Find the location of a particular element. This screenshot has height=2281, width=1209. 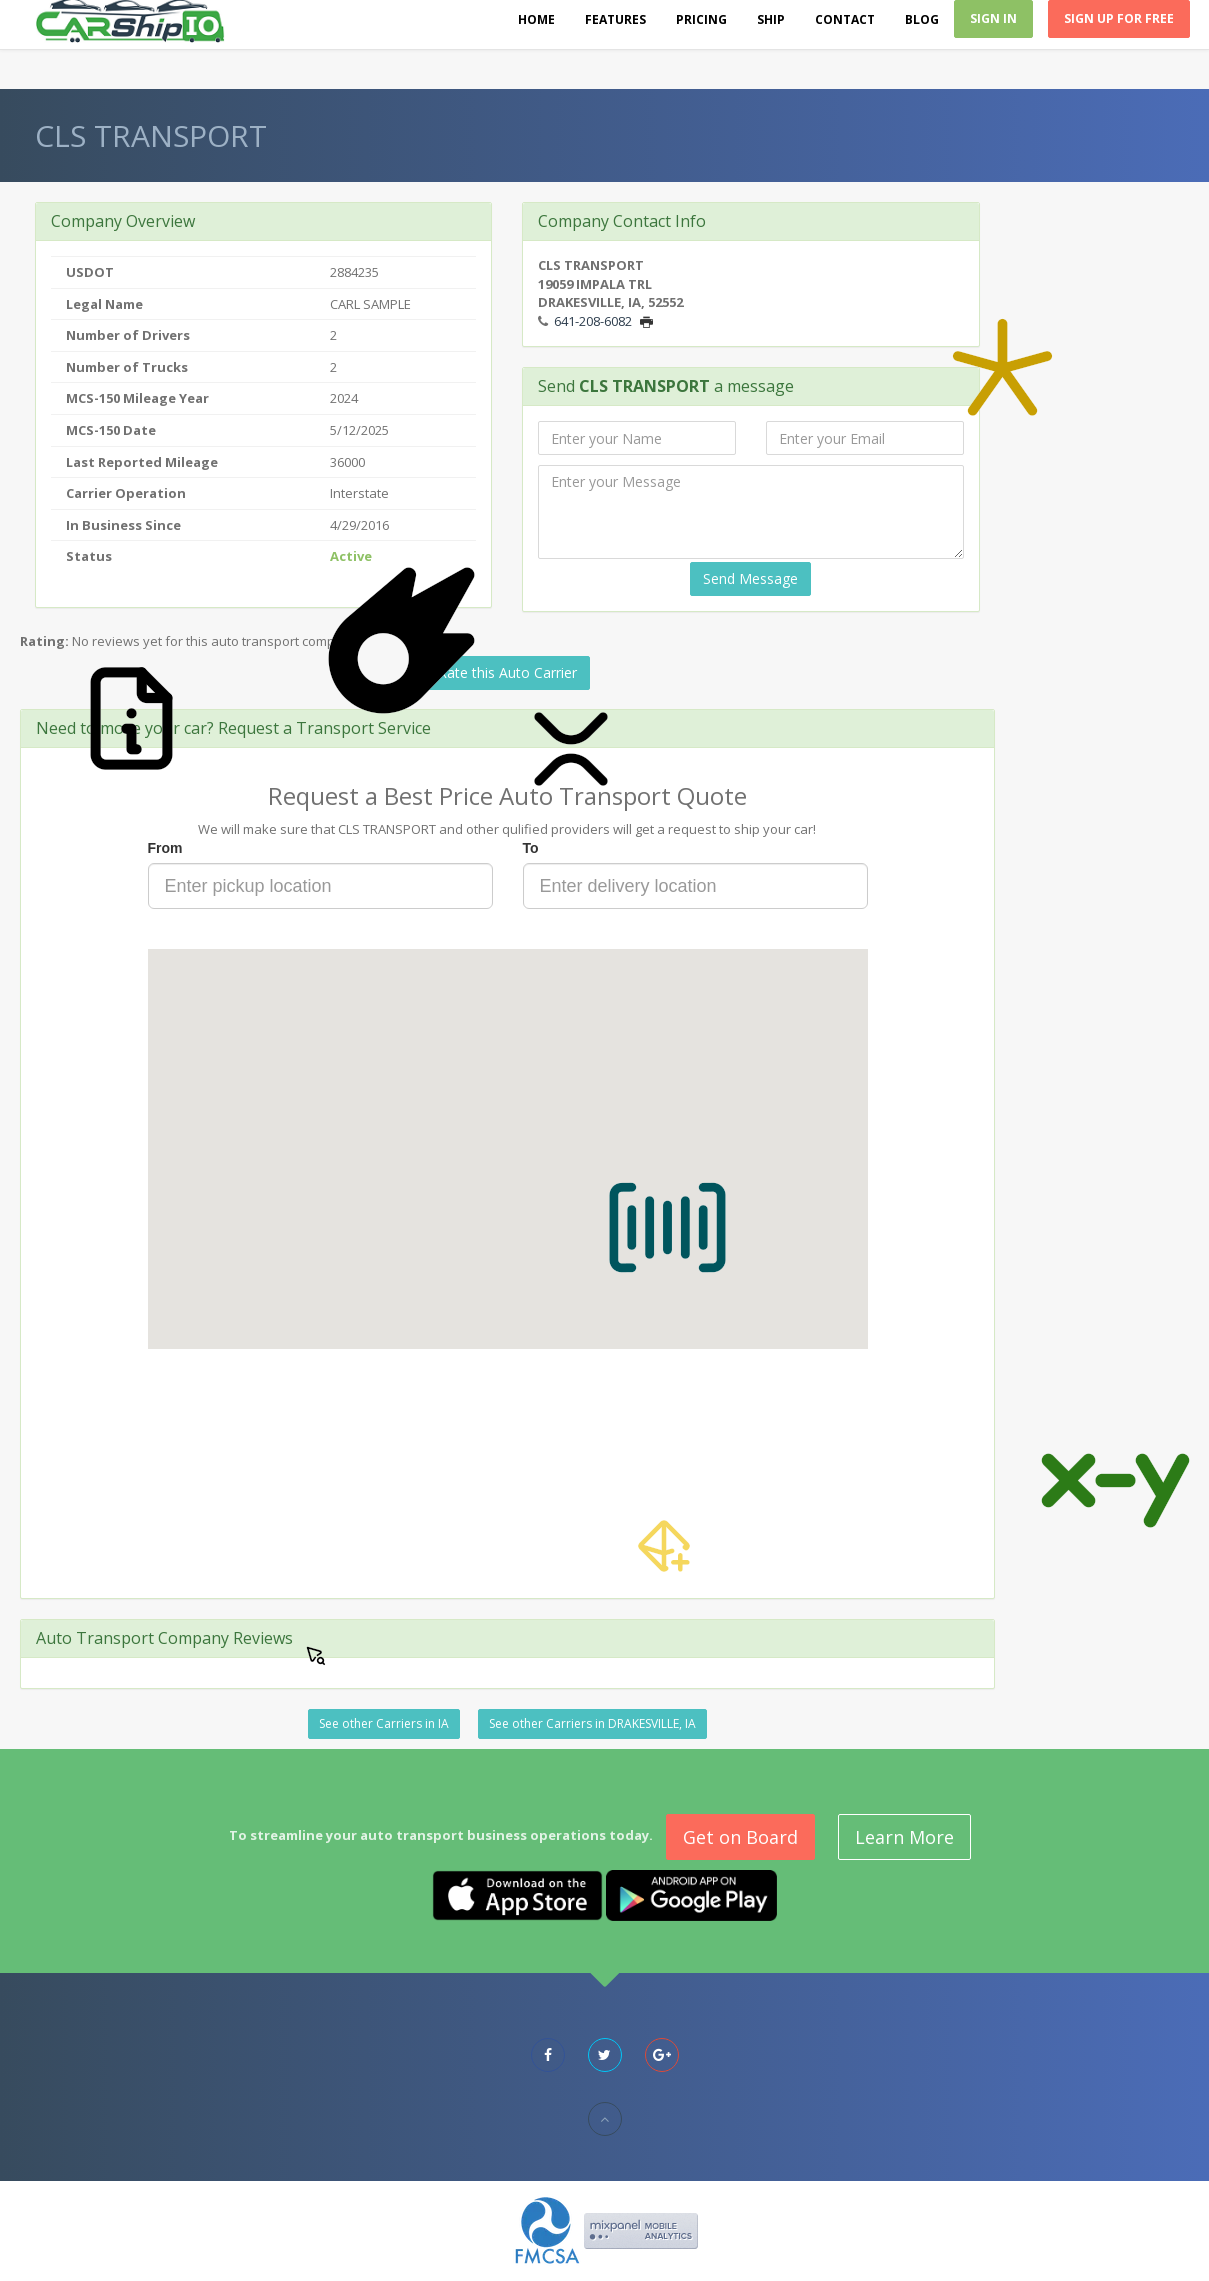

XRP cryptocurrency symbol is located at coordinates (571, 749).